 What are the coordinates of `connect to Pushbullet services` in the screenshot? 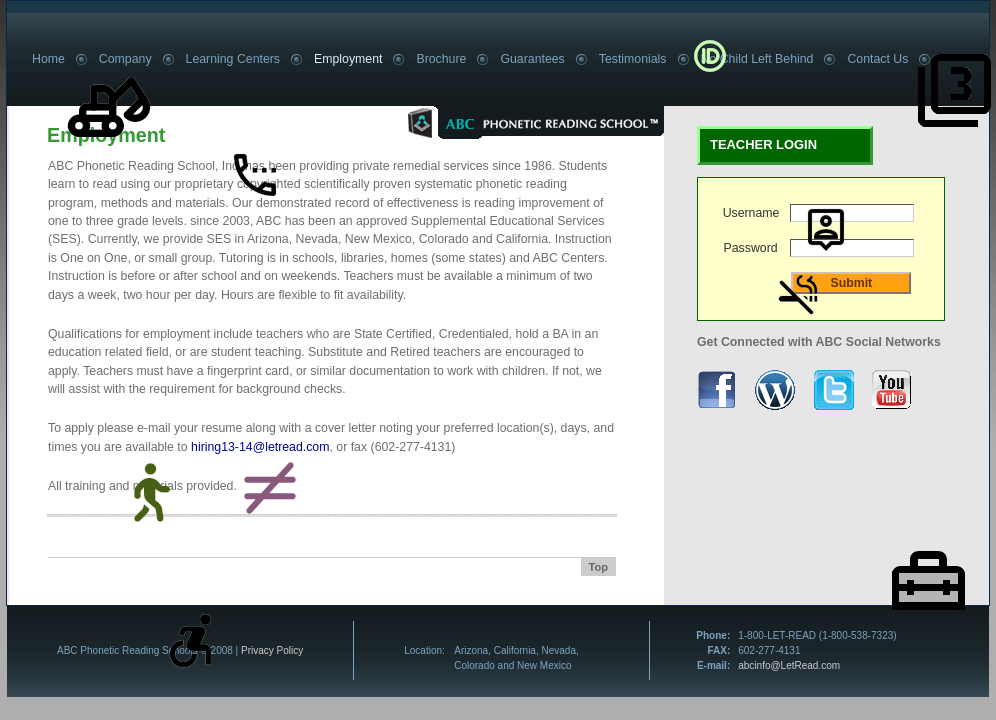 It's located at (710, 56).